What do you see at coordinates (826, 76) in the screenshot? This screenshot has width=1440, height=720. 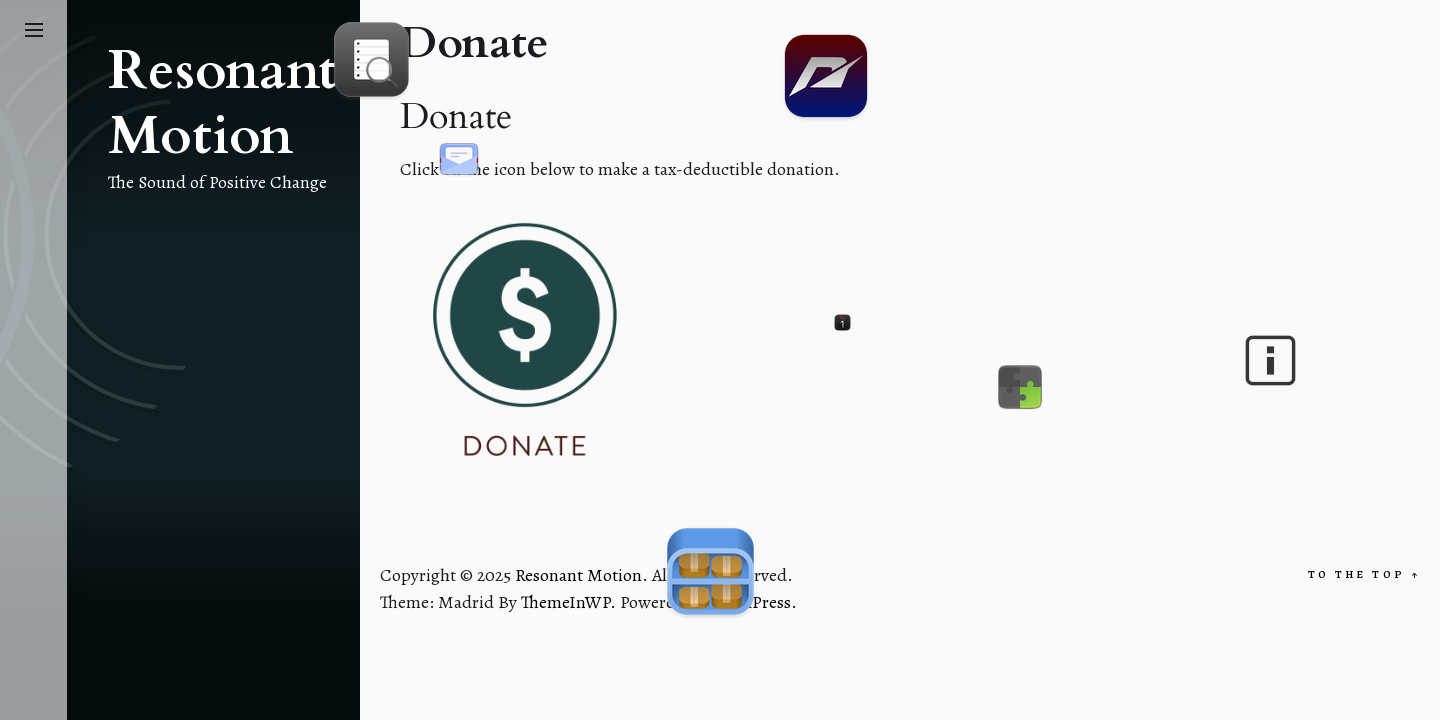 I see `launch need for speed hot pursuit game` at bounding box center [826, 76].